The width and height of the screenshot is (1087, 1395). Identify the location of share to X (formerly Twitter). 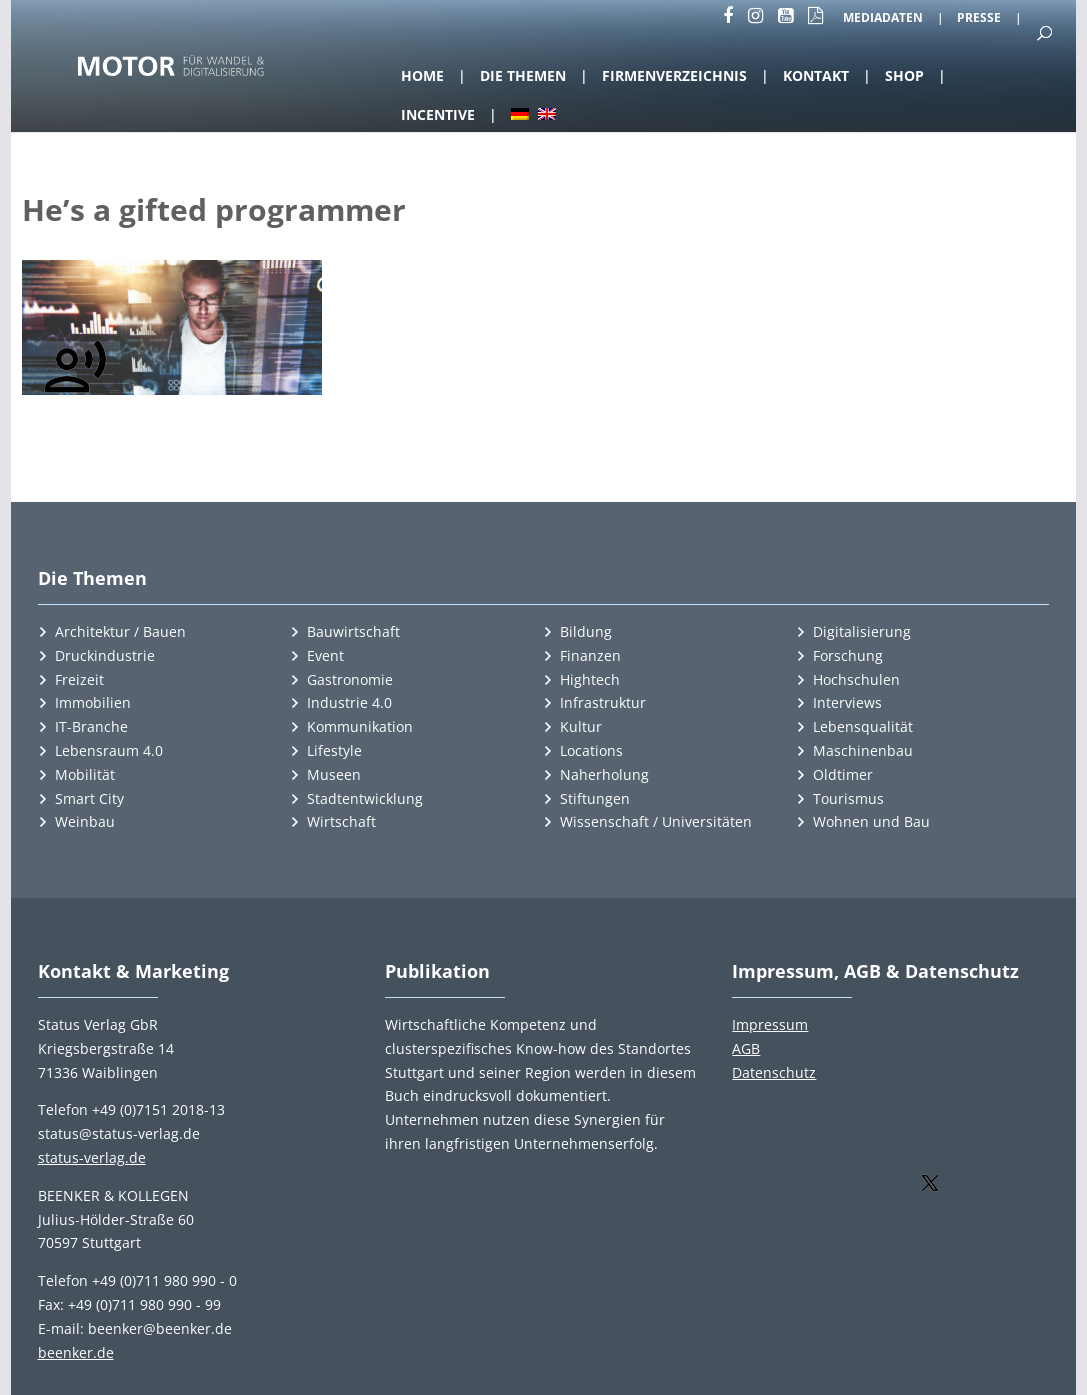
(930, 1183).